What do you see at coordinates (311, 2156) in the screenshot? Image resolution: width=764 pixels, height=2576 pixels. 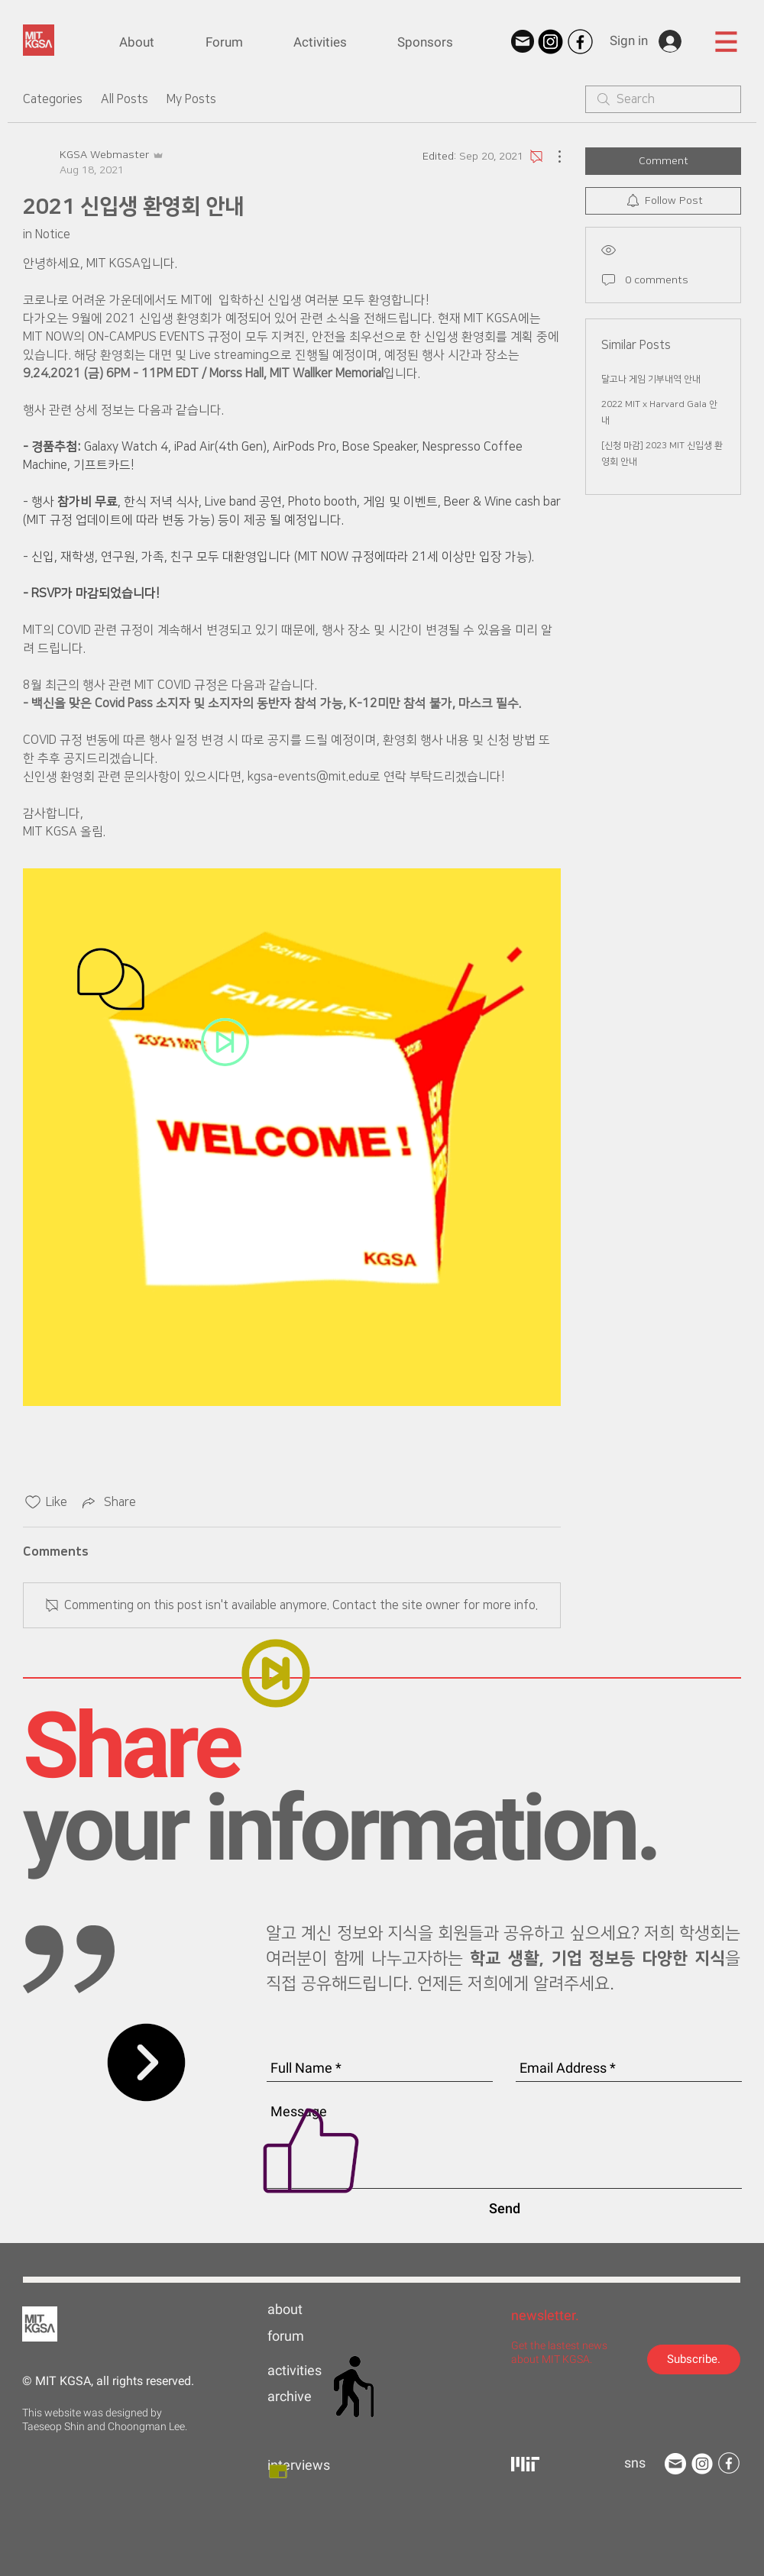 I see `like or approve content` at bounding box center [311, 2156].